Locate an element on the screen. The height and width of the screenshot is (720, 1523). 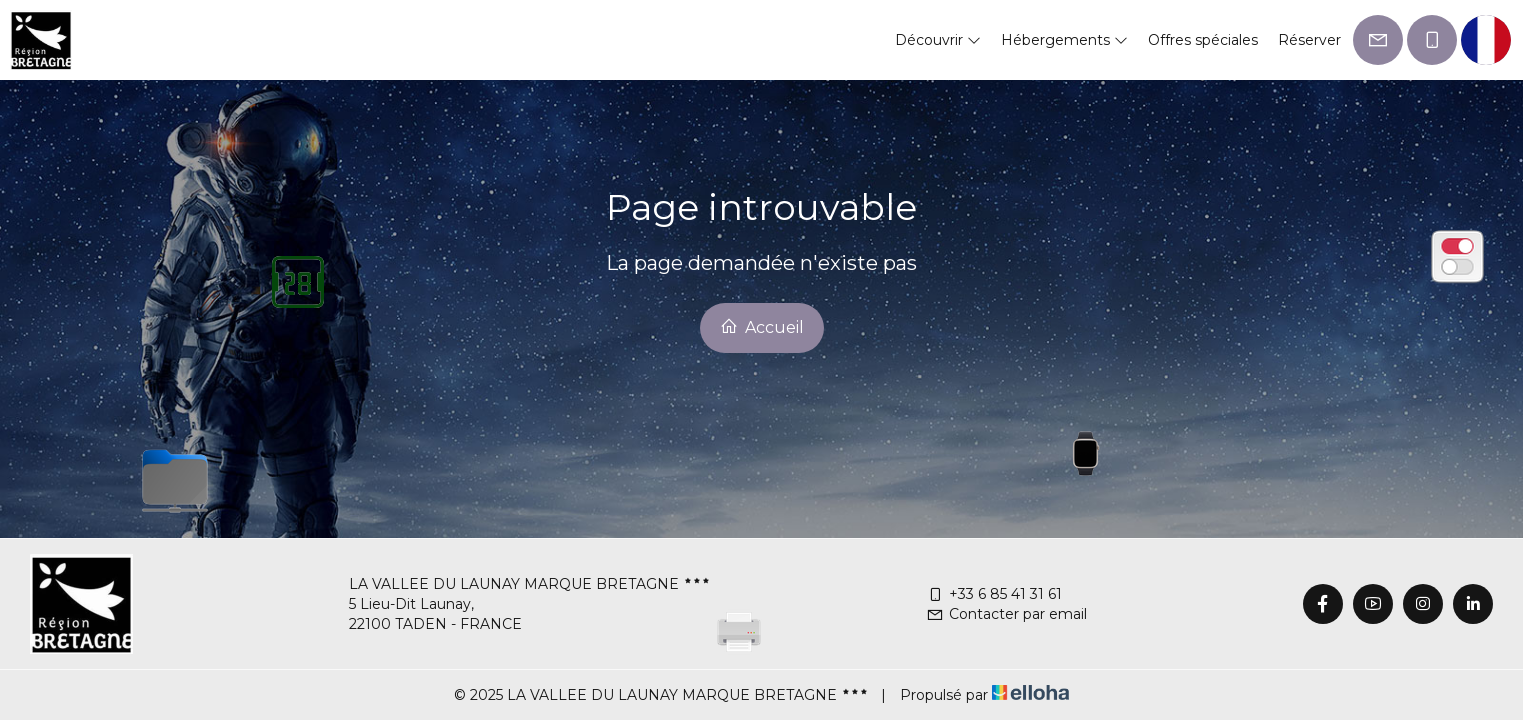
access a remote or network folder is located at coordinates (175, 480).